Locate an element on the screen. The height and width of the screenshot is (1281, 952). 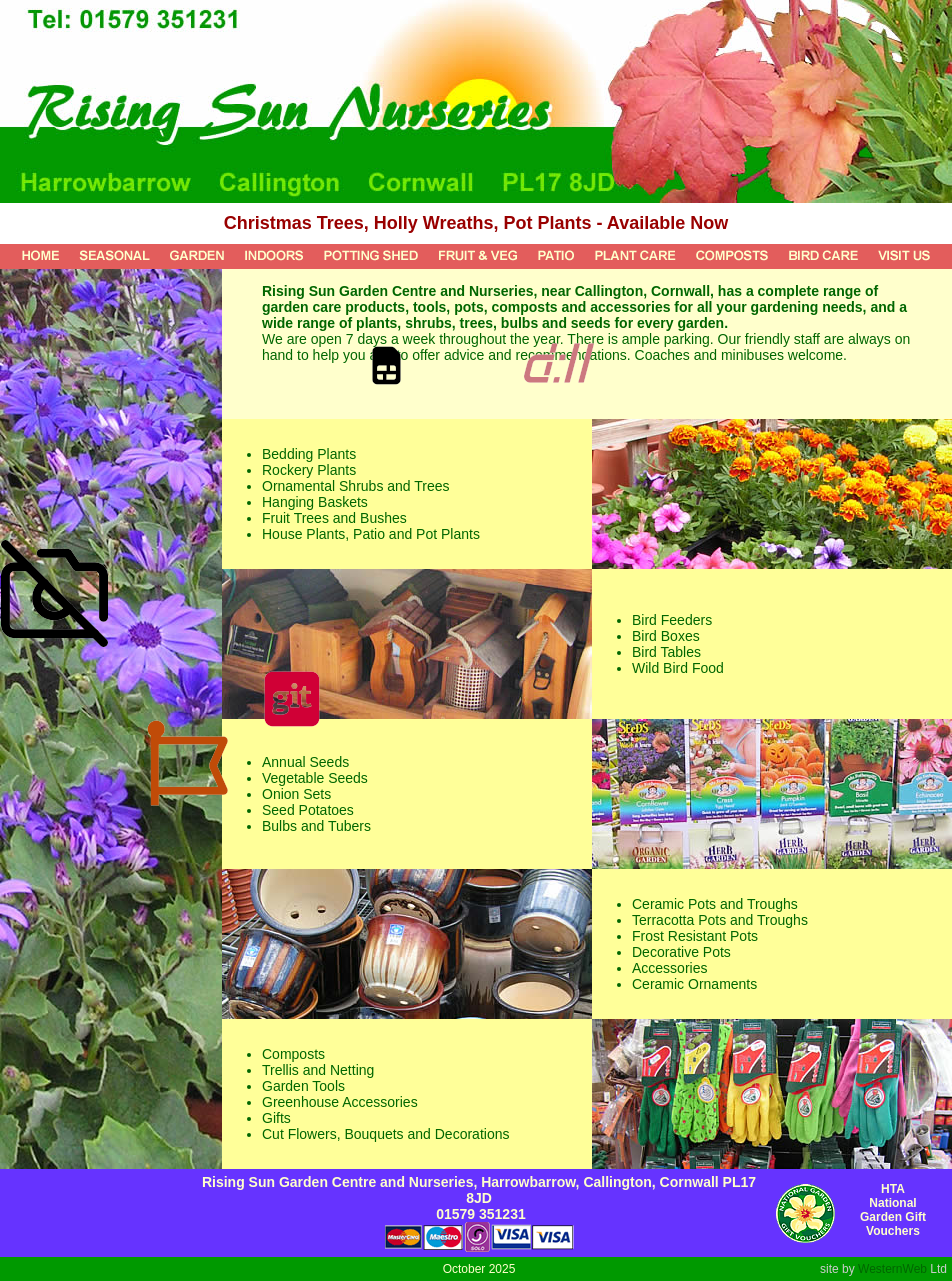
cmplid brand logo is located at coordinates (559, 363).